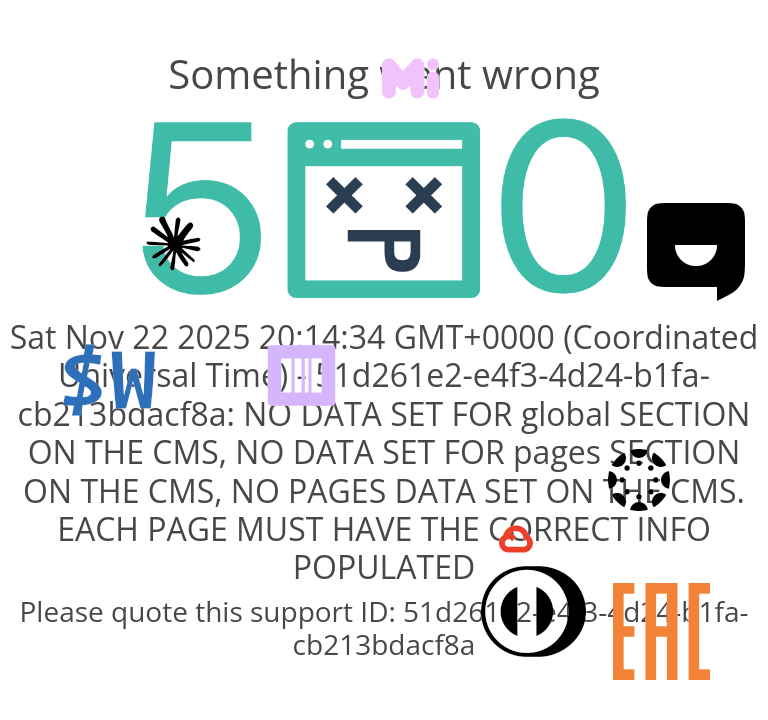 The image size is (768, 720). I want to click on open the Answer Q&A platform, so click(696, 252).